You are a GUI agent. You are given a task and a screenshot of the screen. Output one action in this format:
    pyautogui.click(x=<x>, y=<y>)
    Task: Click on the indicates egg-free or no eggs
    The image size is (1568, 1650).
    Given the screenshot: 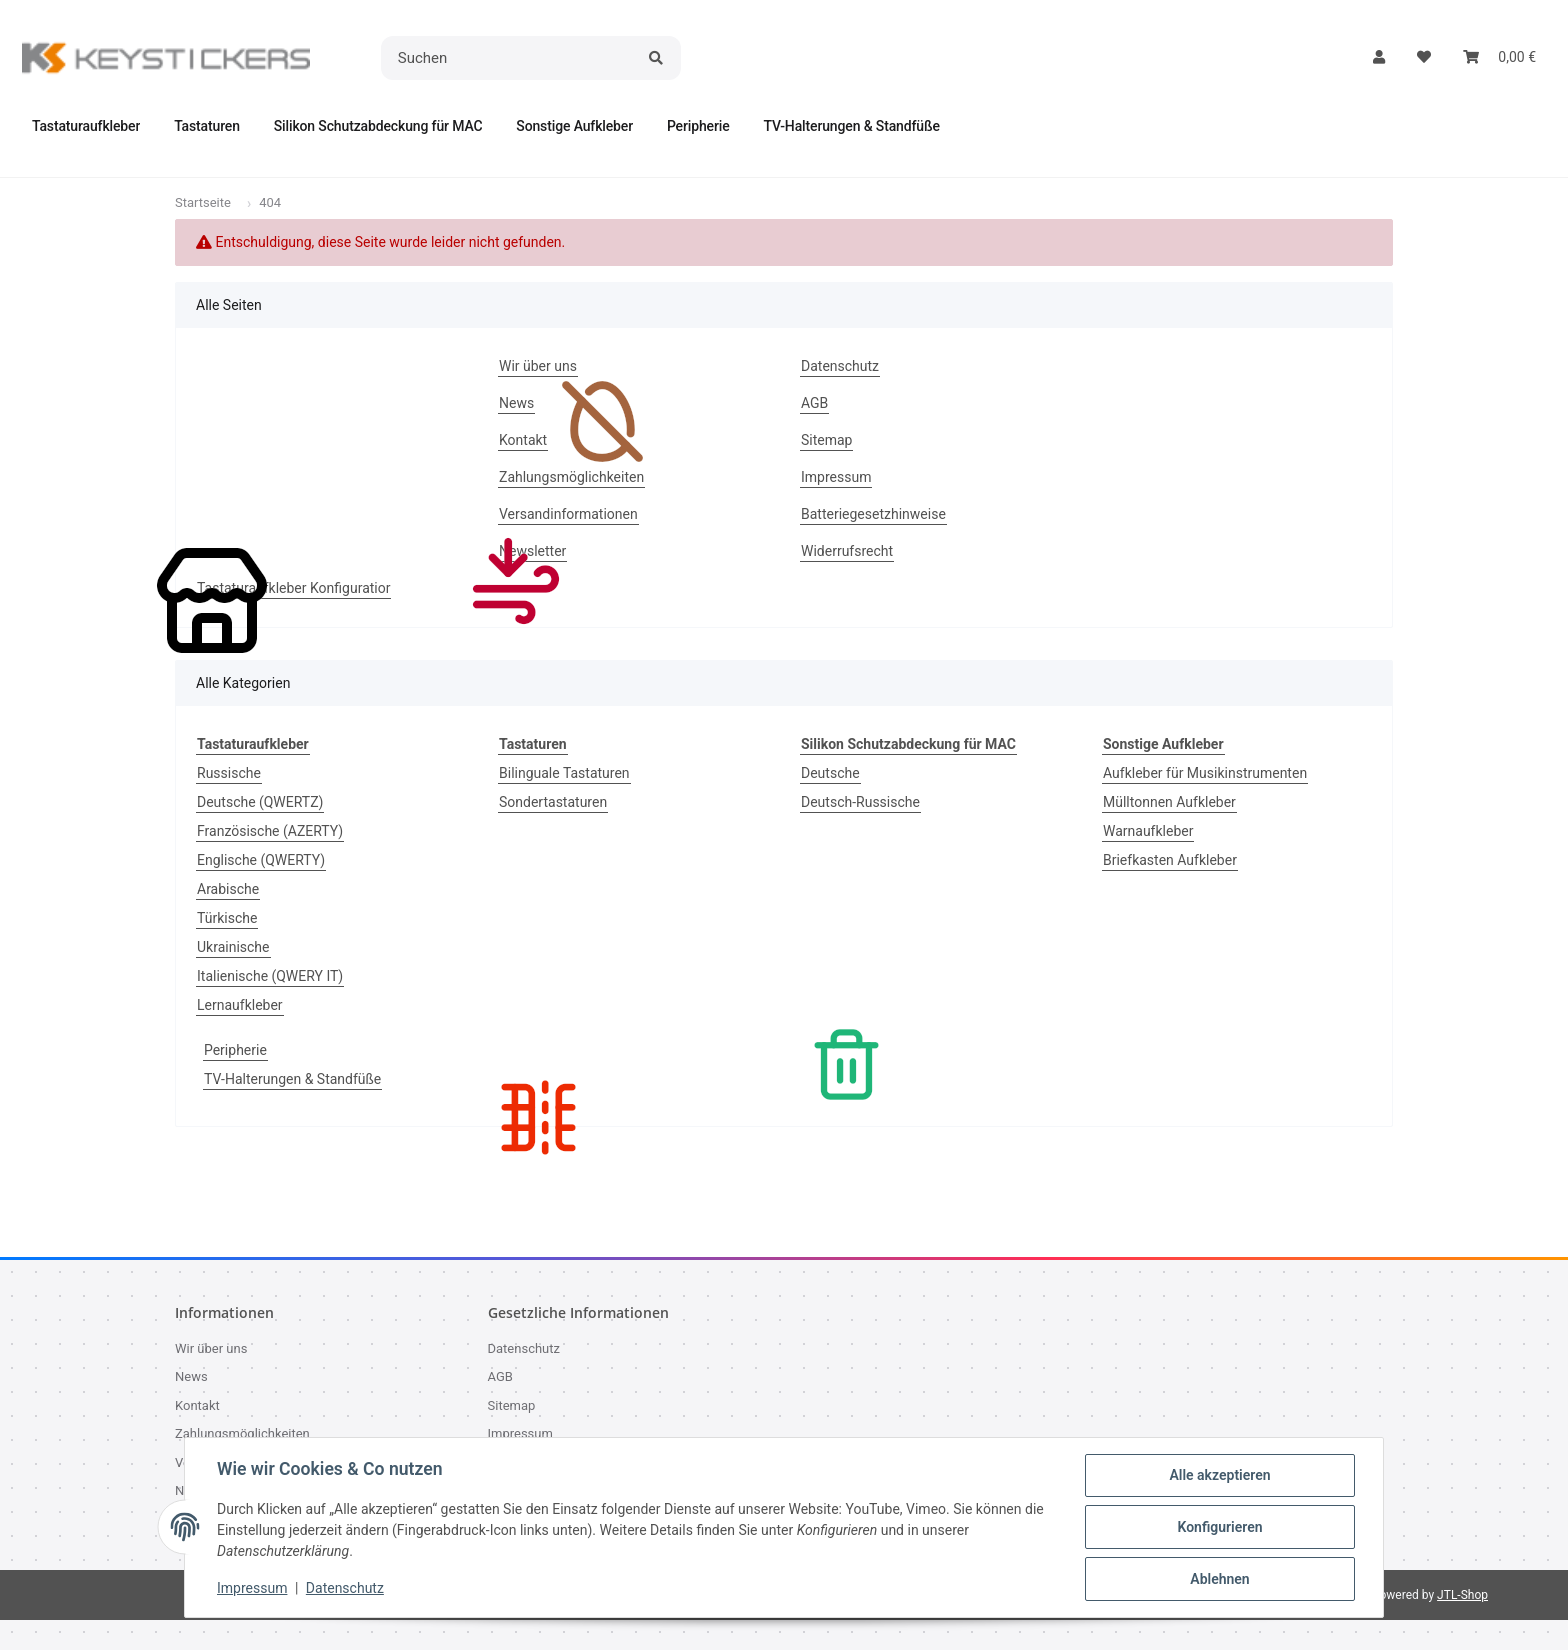 What is the action you would take?
    pyautogui.click(x=602, y=421)
    